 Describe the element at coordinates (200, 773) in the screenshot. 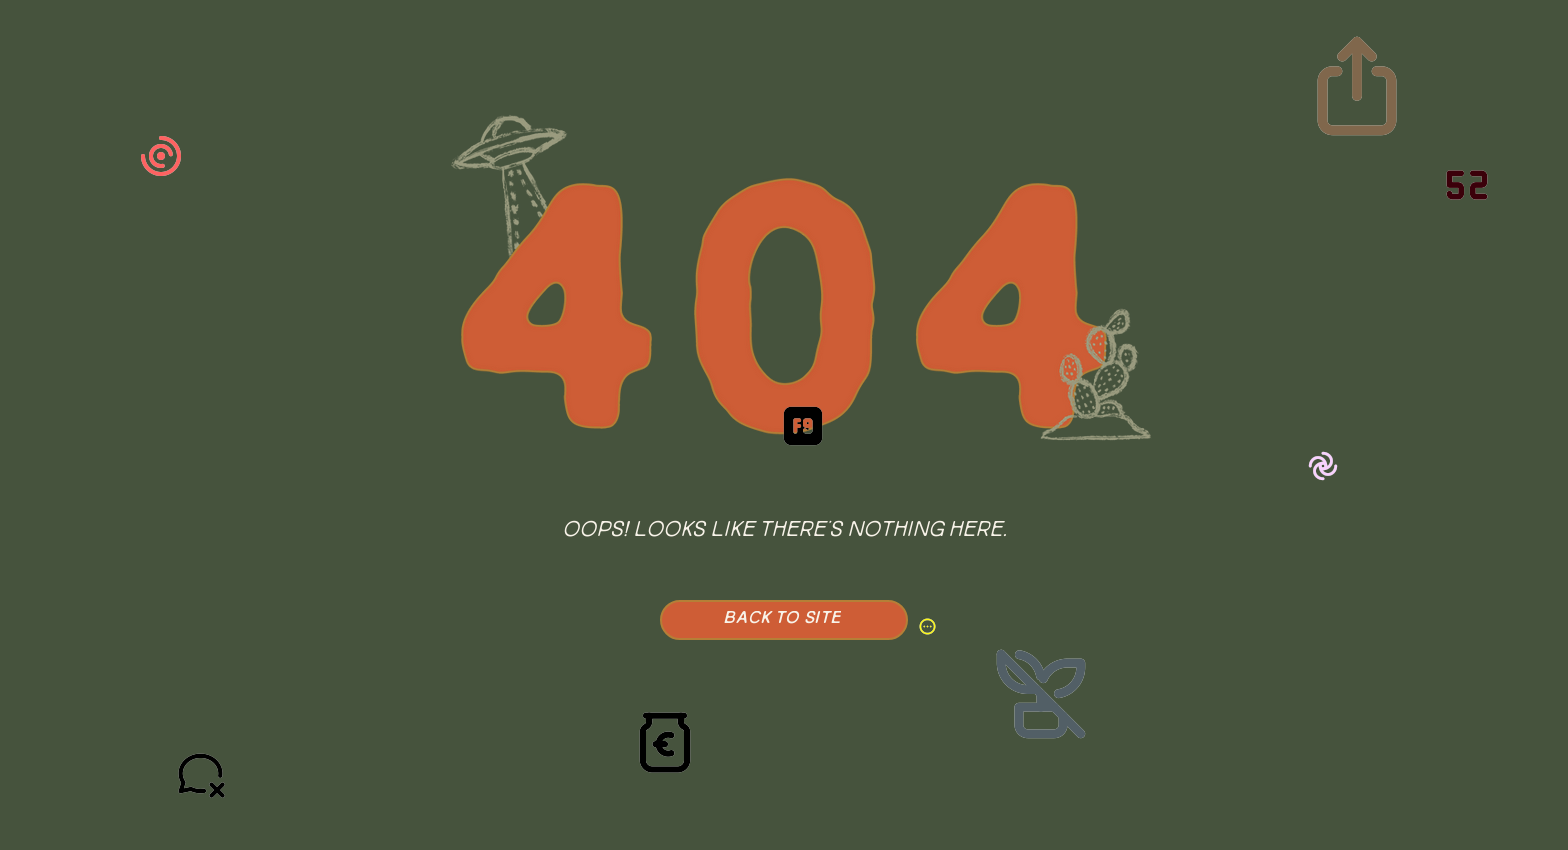

I see `delete a conversation or message` at that location.